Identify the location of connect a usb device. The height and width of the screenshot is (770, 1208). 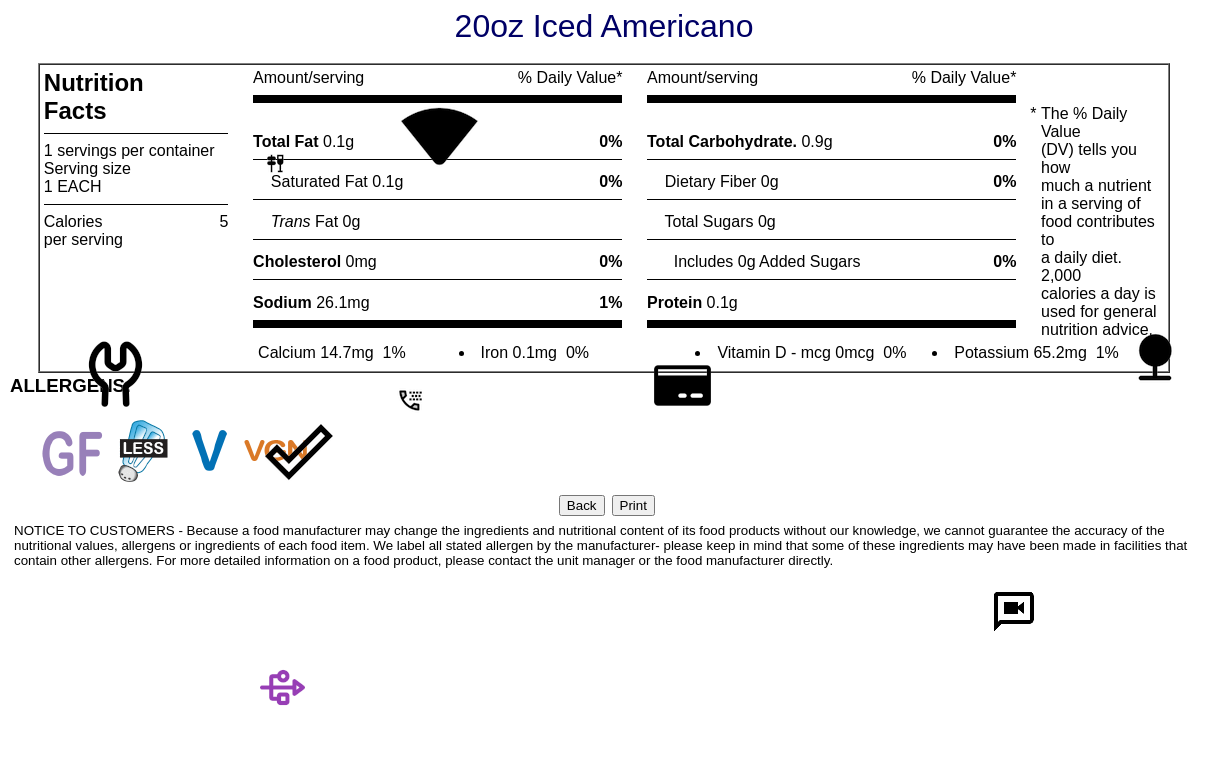
(282, 687).